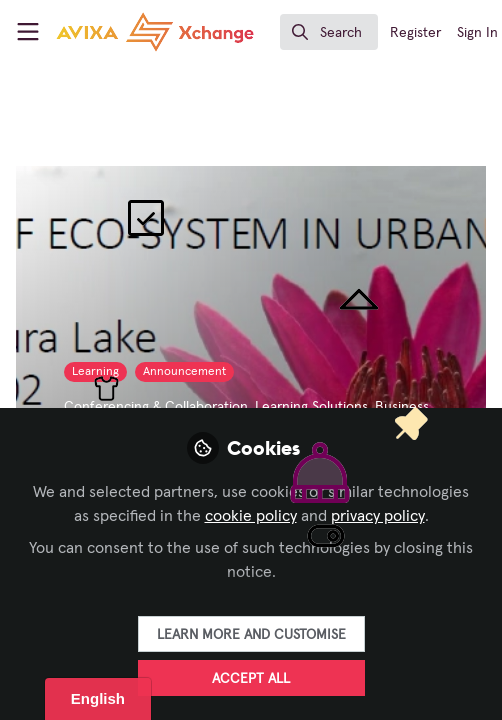  I want to click on select winter or cold weather accessories, so click(320, 476).